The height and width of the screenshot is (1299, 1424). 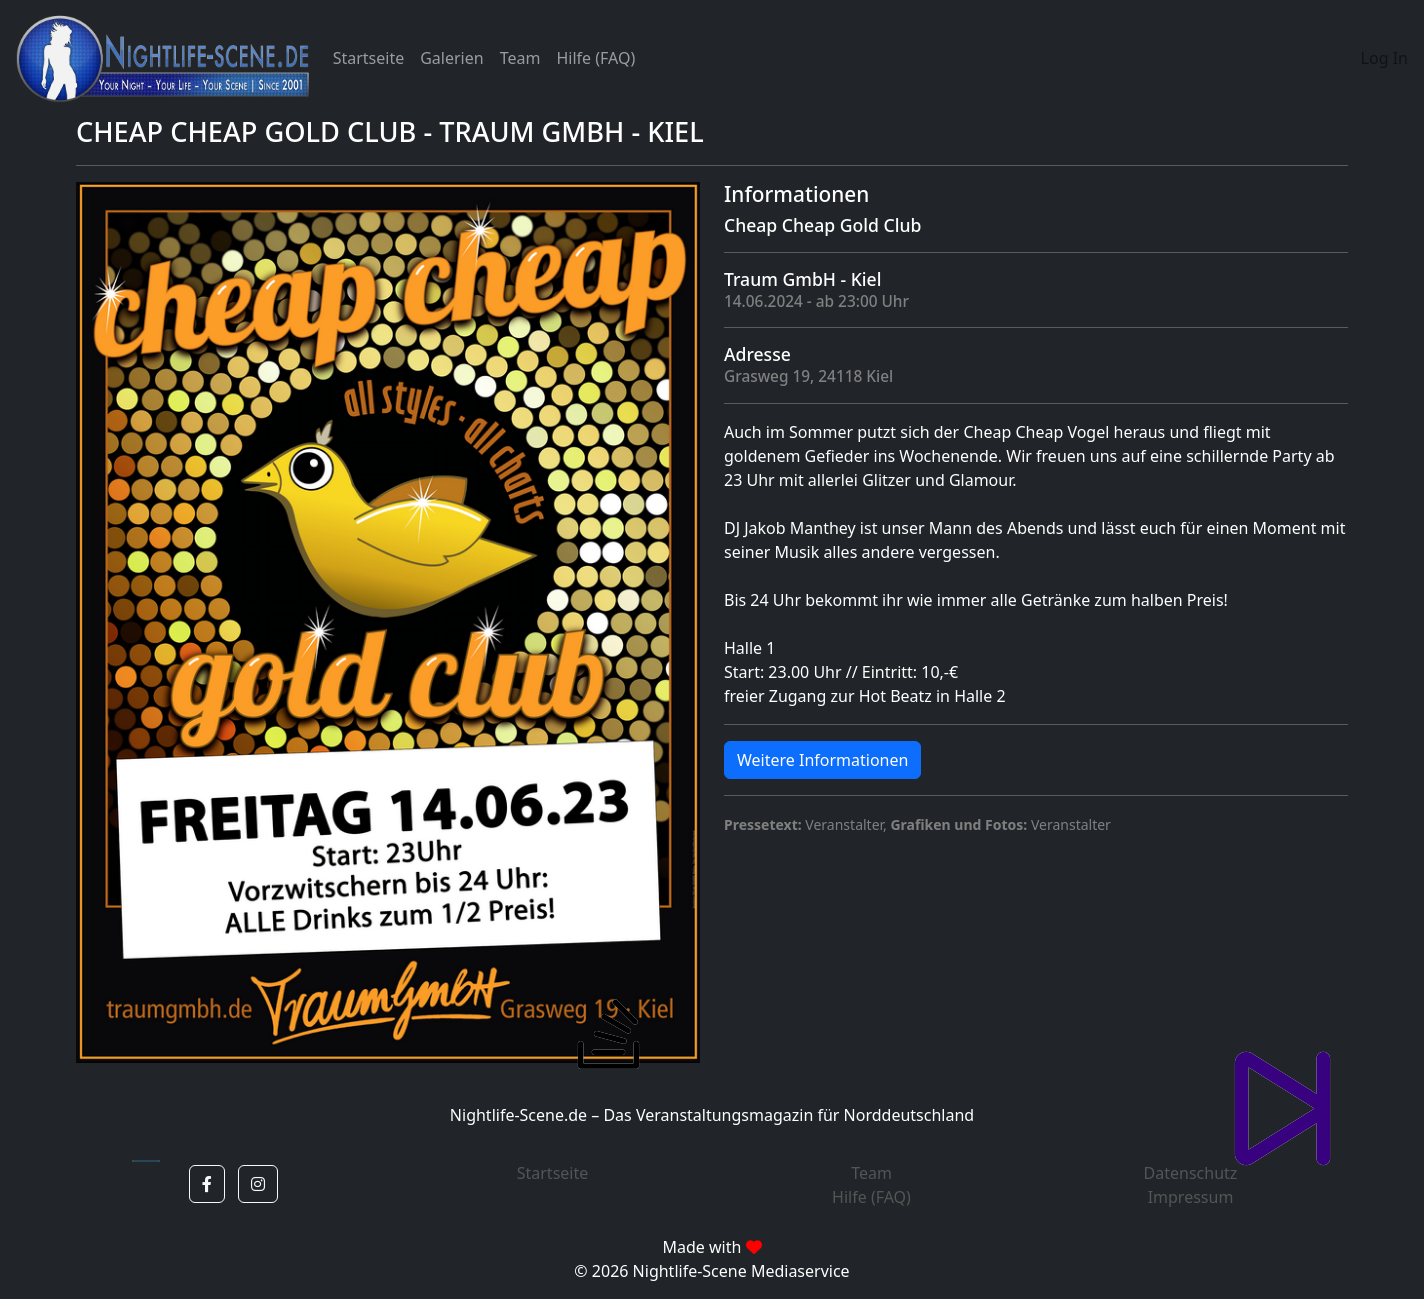 I want to click on insert a horizontal divider line, so click(x=146, y=1160).